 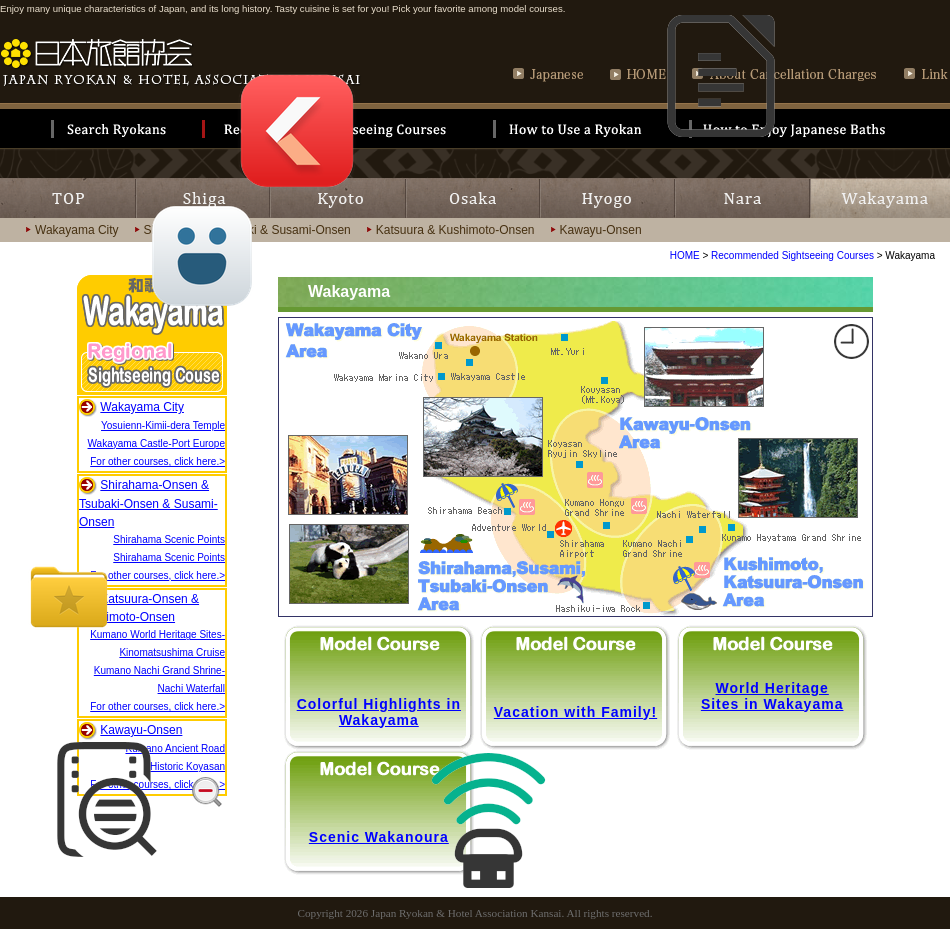 What do you see at coordinates (488, 820) in the screenshot?
I see `indicates a wireless USB receiver is connected` at bounding box center [488, 820].